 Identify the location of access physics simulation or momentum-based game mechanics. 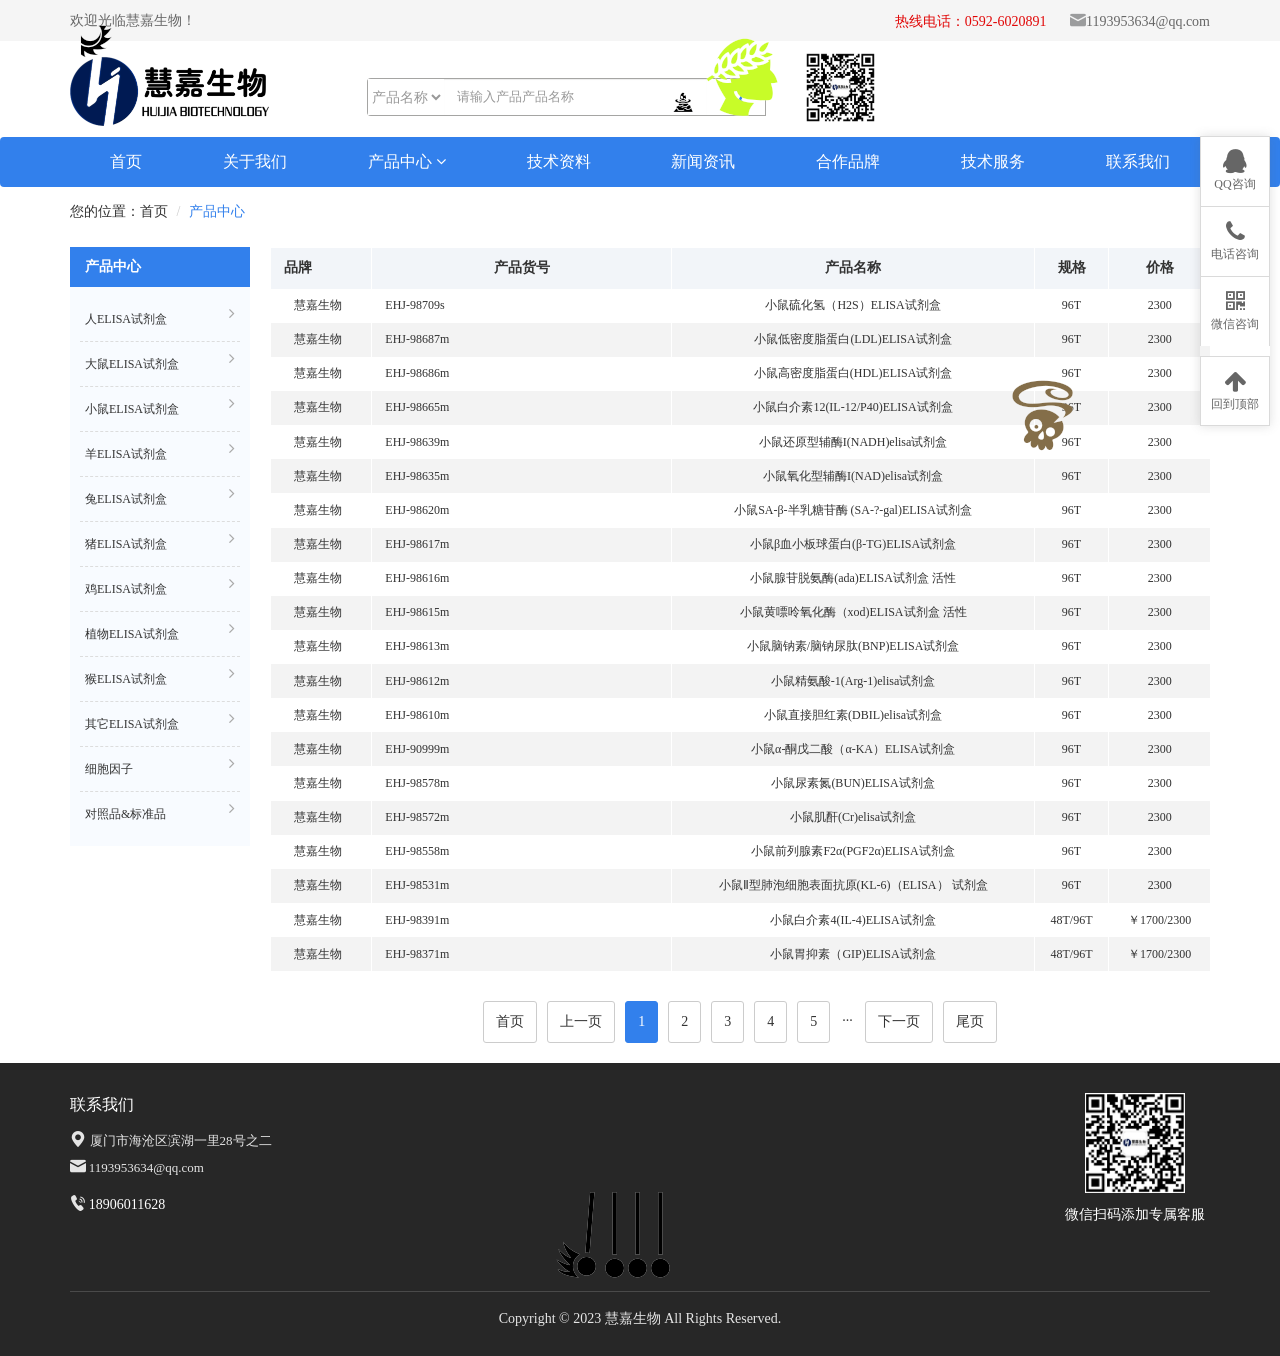
(613, 1249).